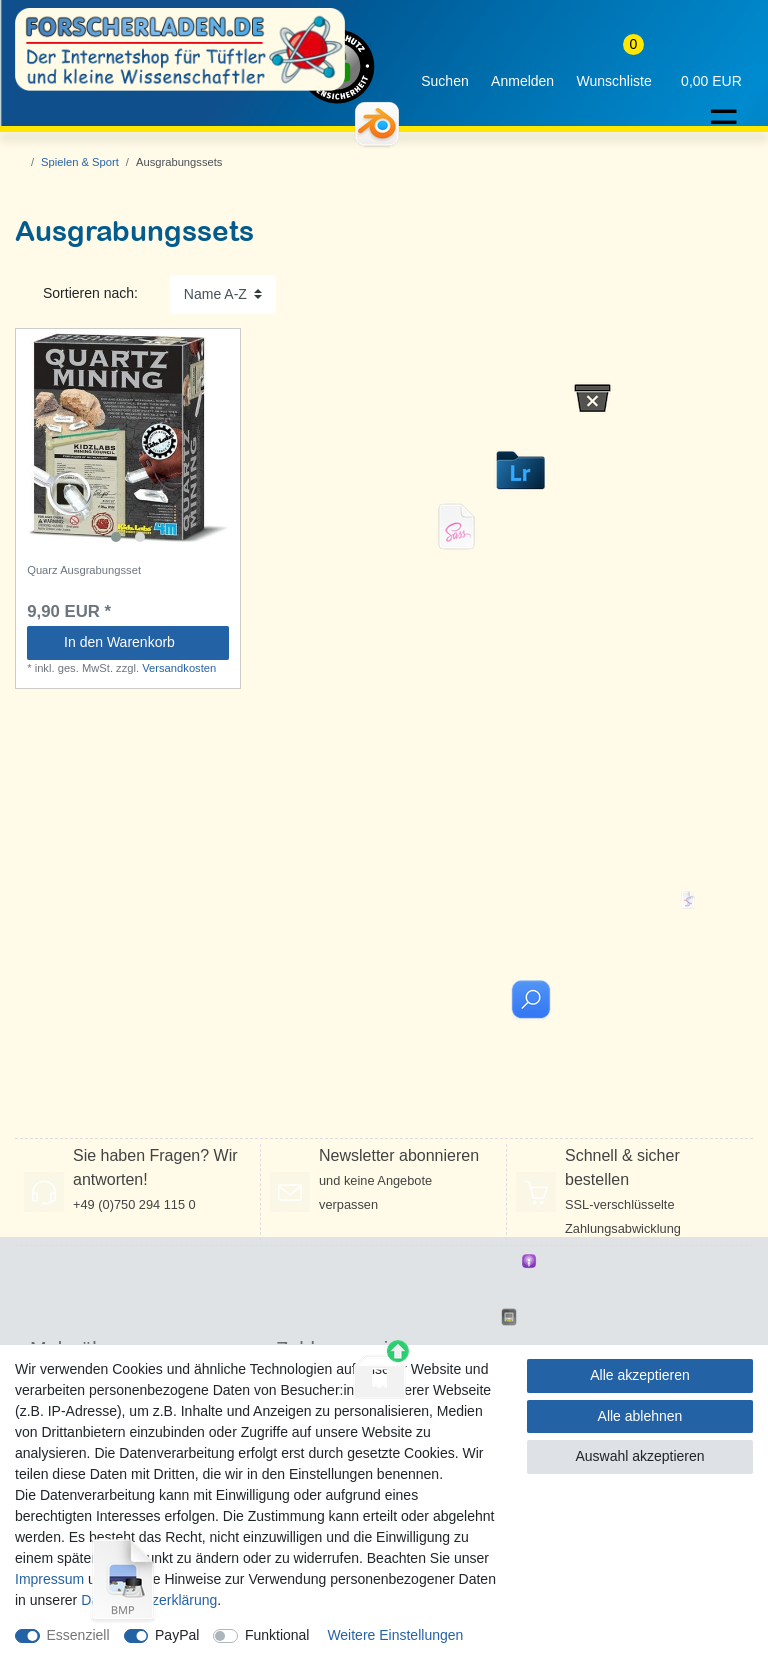  What do you see at coordinates (592, 396) in the screenshot?
I see `view junk mail folder` at bounding box center [592, 396].